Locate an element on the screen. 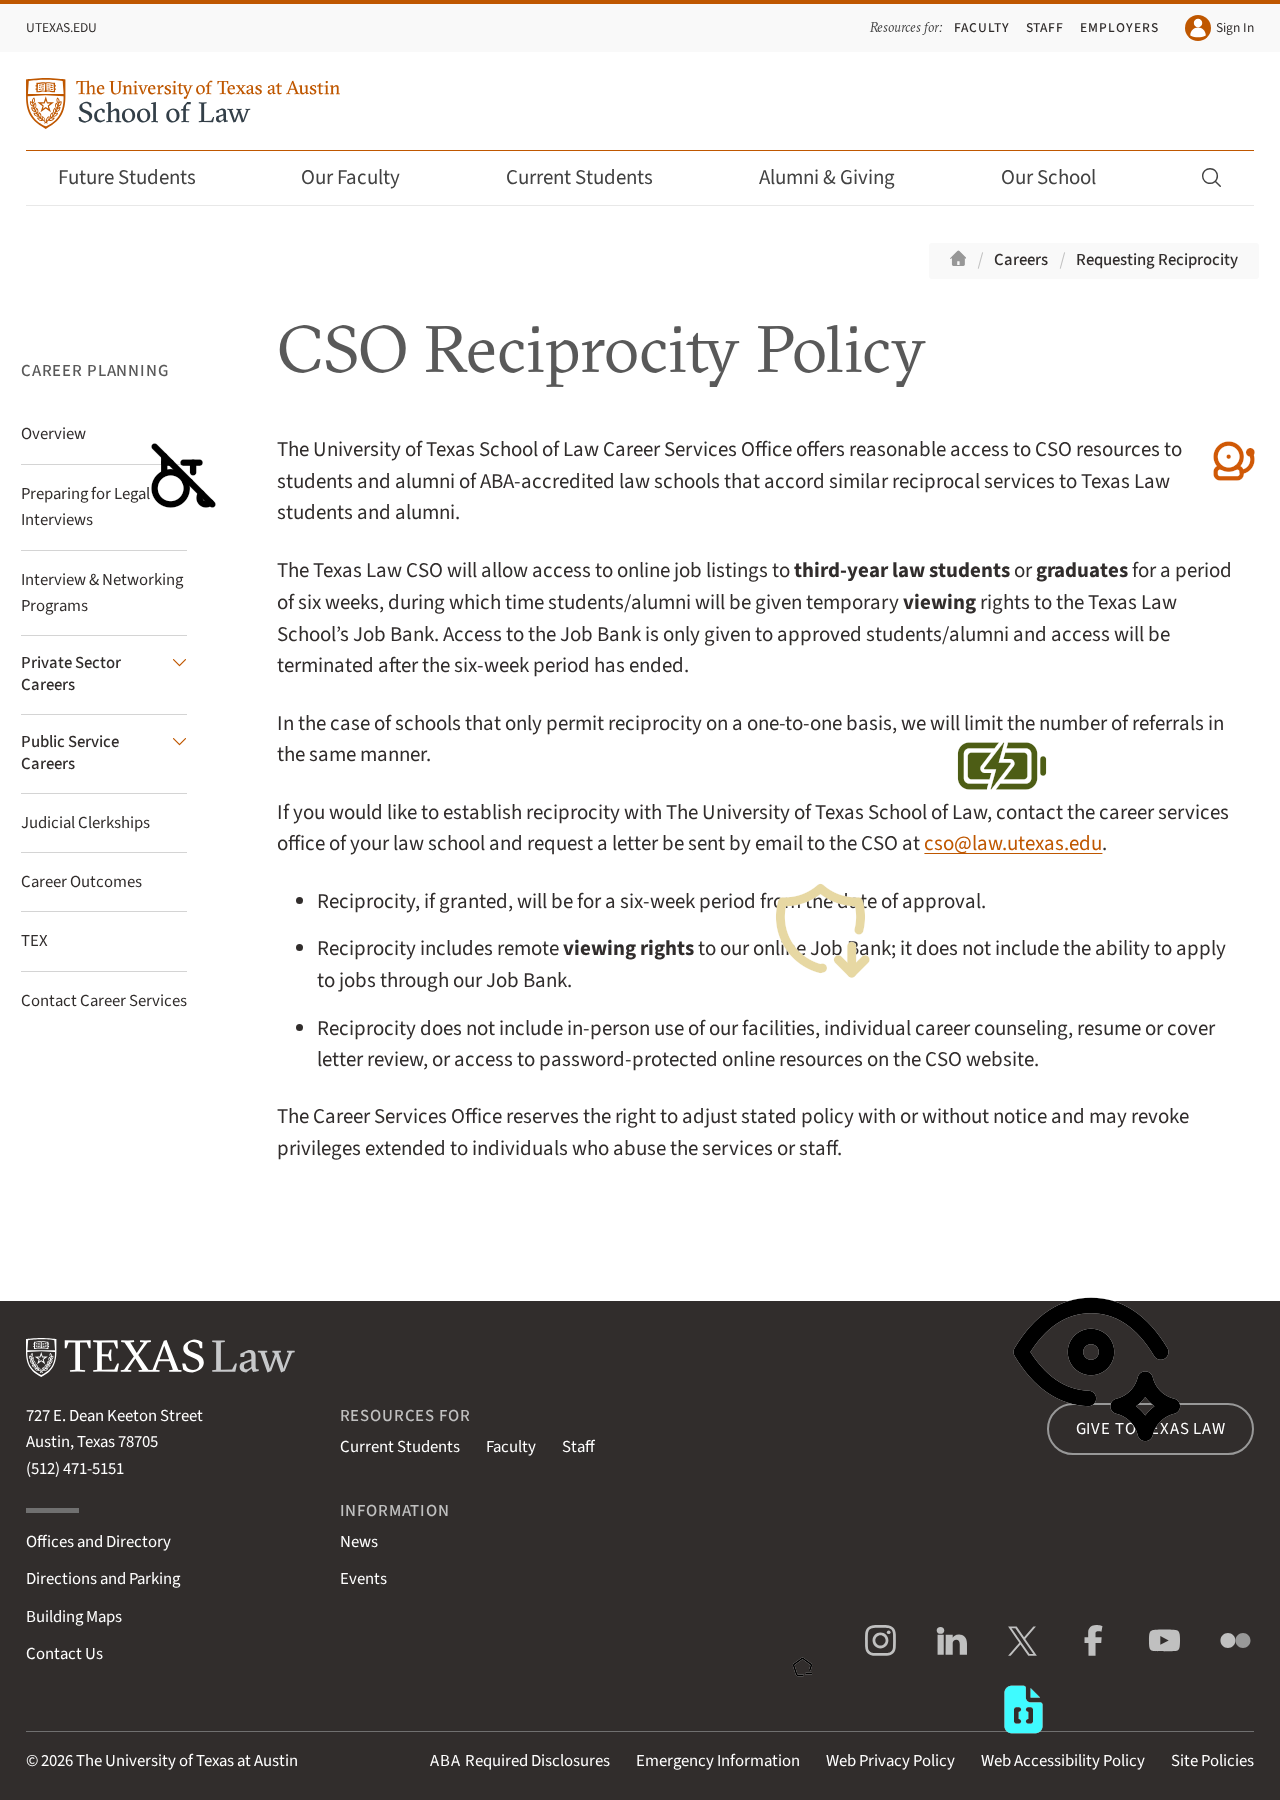  enable smart view or AI-powered visual features is located at coordinates (1091, 1352).